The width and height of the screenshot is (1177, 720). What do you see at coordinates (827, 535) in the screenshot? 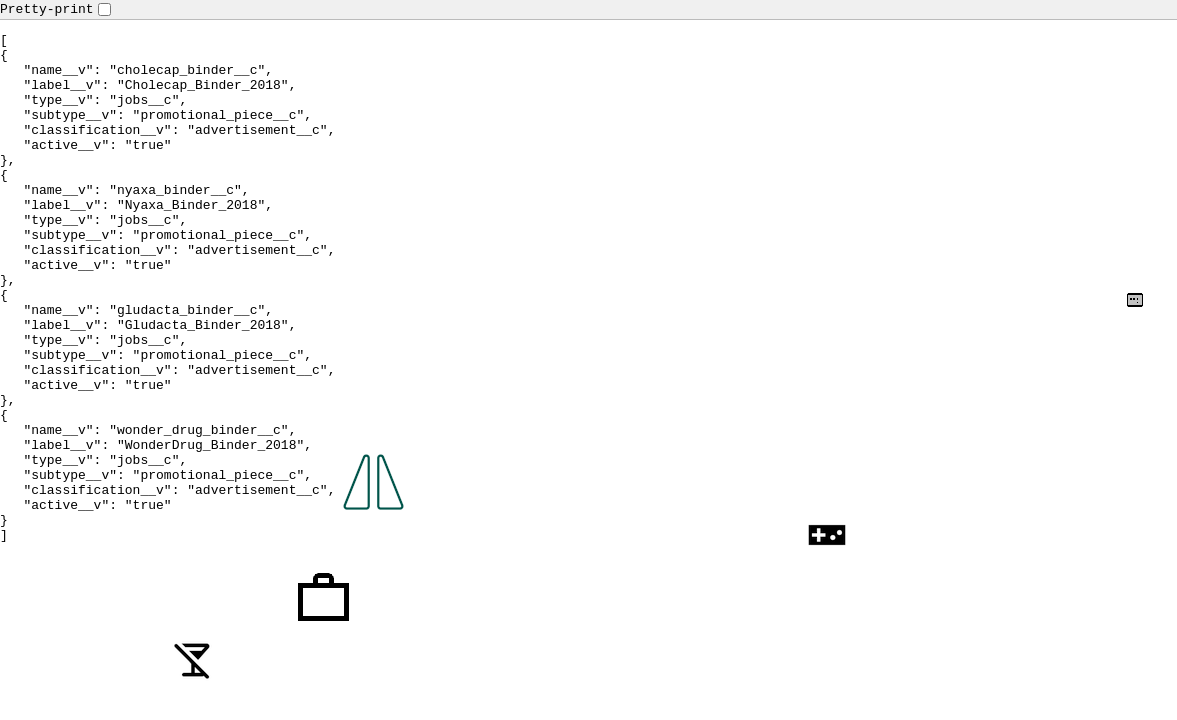
I see `access gaming features or settings` at bounding box center [827, 535].